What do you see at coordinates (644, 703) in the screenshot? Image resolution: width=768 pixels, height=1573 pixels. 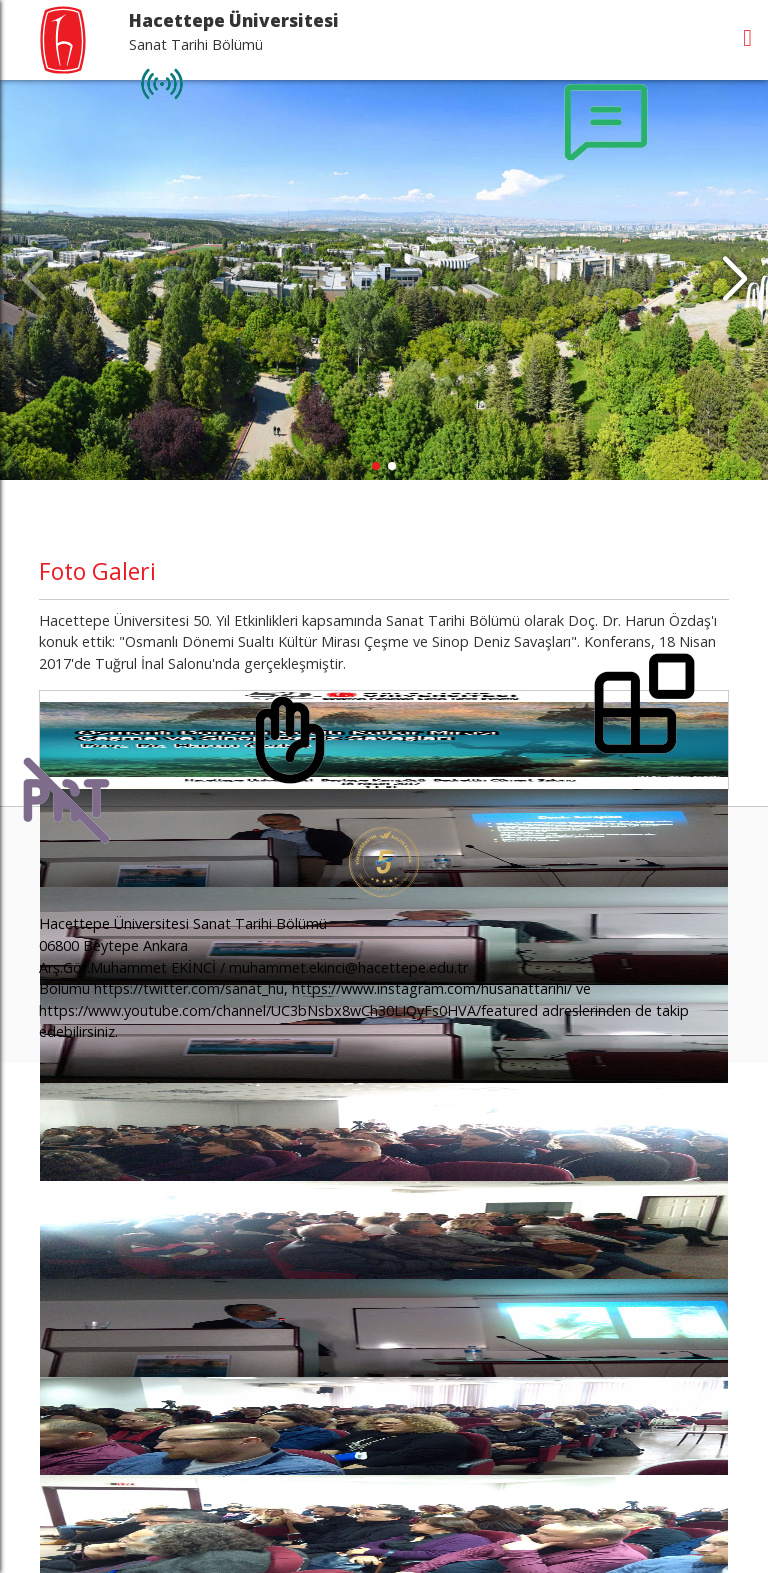 I see `access modular components or blocks` at bounding box center [644, 703].